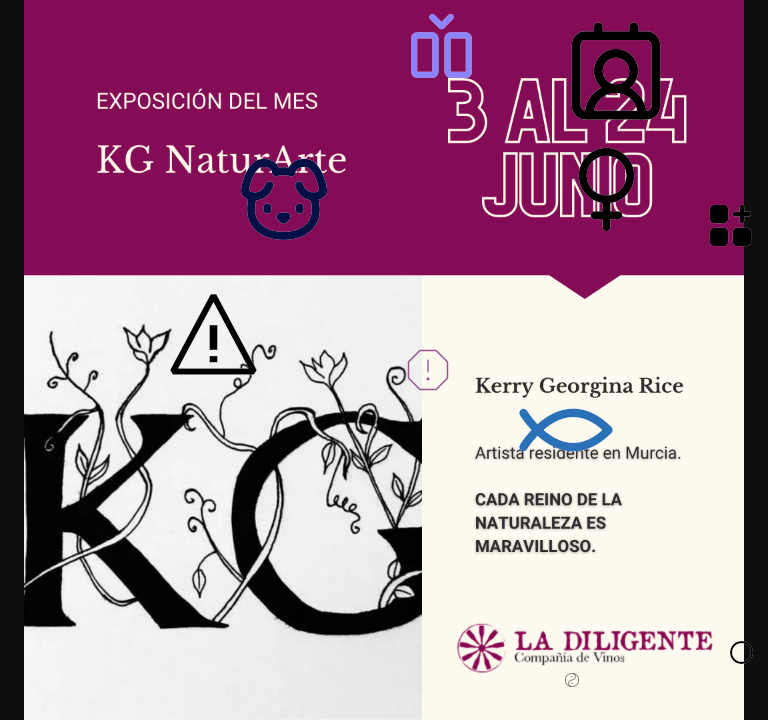 This screenshot has width=768, height=720. What do you see at coordinates (428, 370) in the screenshot?
I see `indicates a warning or critical alert` at bounding box center [428, 370].